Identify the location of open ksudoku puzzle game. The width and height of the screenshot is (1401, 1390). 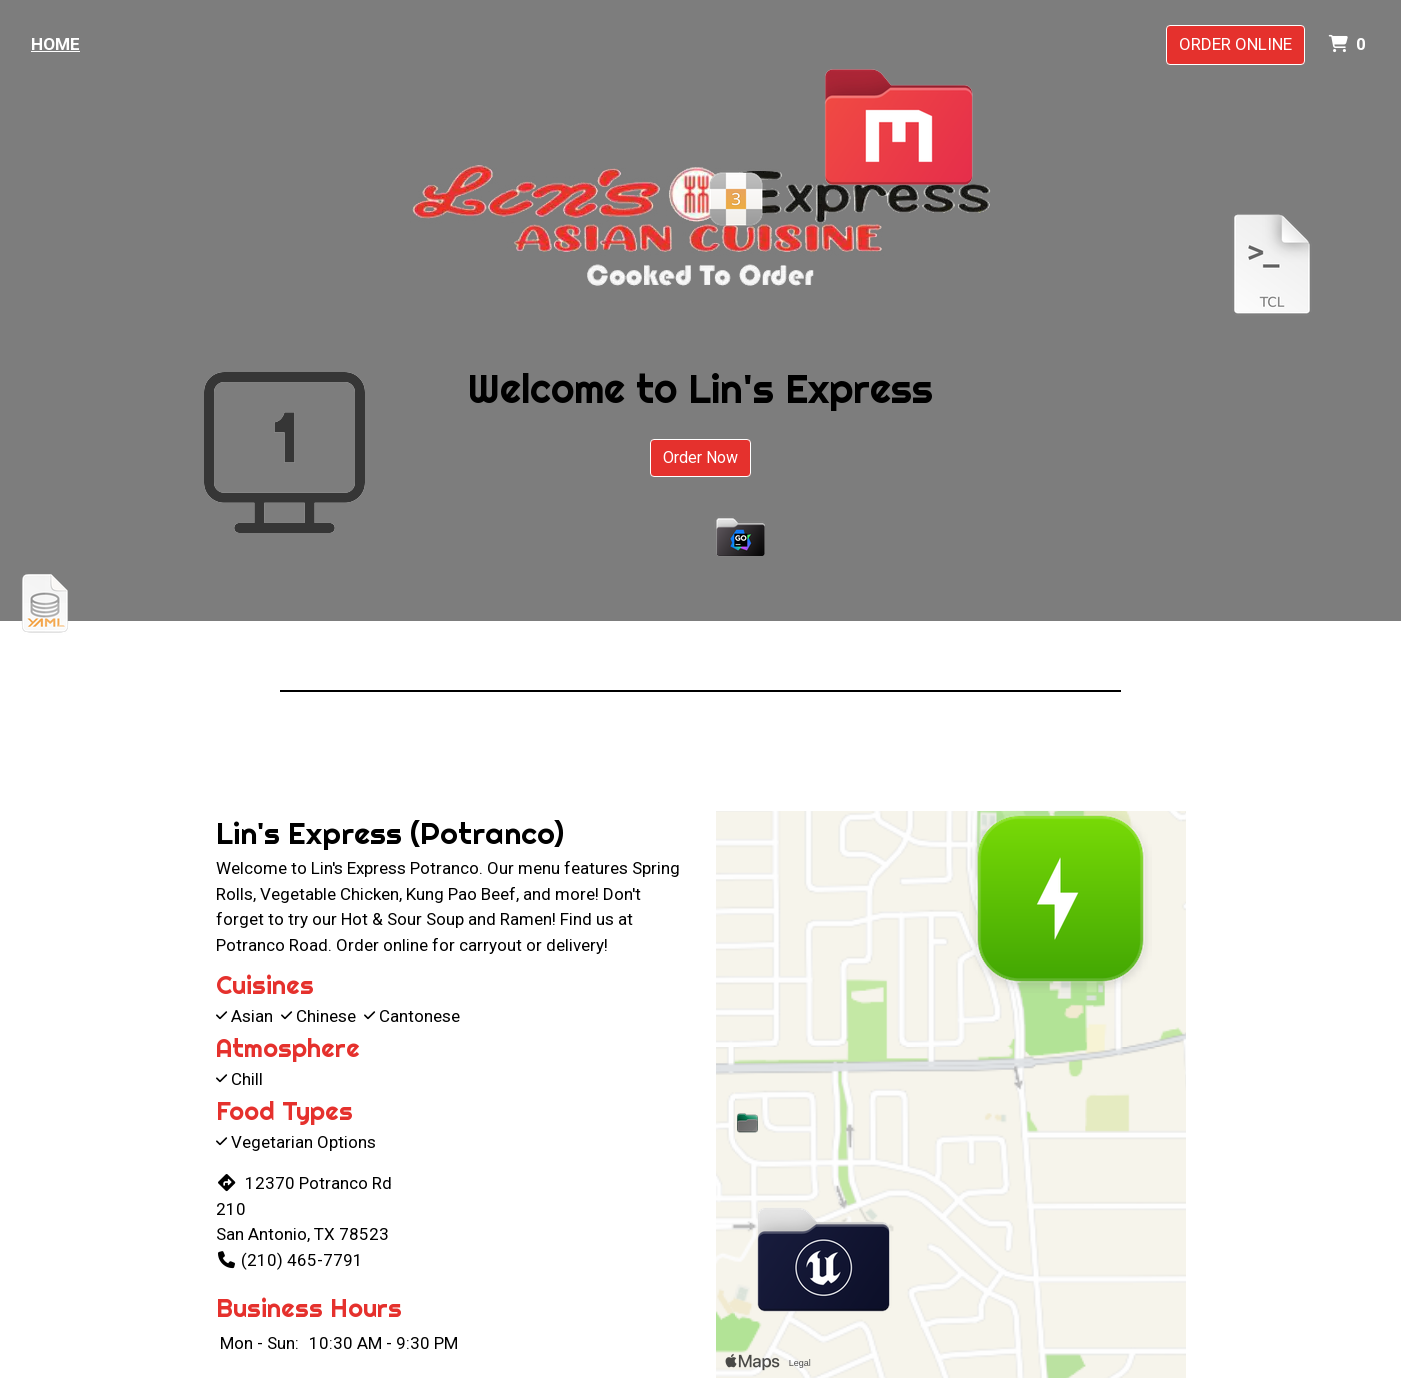
(736, 199).